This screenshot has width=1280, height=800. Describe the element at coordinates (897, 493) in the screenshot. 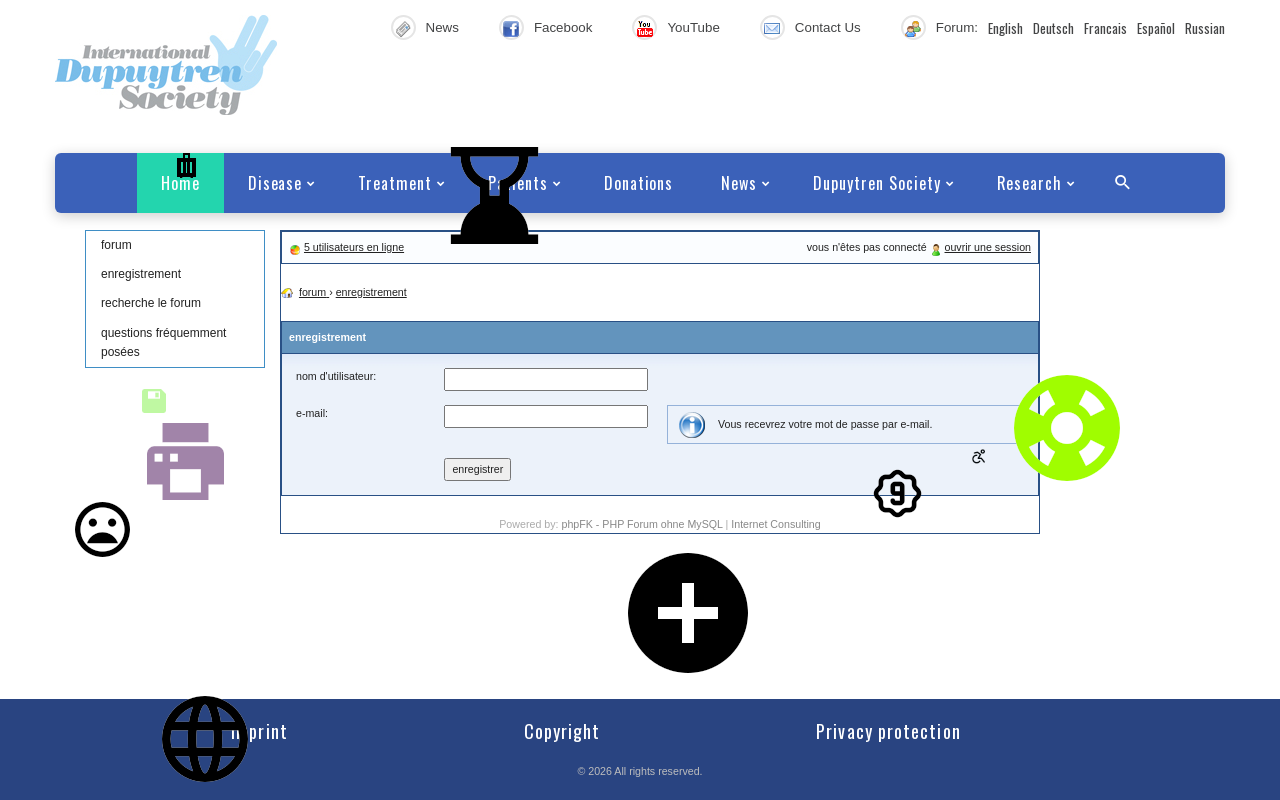

I see `indicates rank or position number 9` at that location.